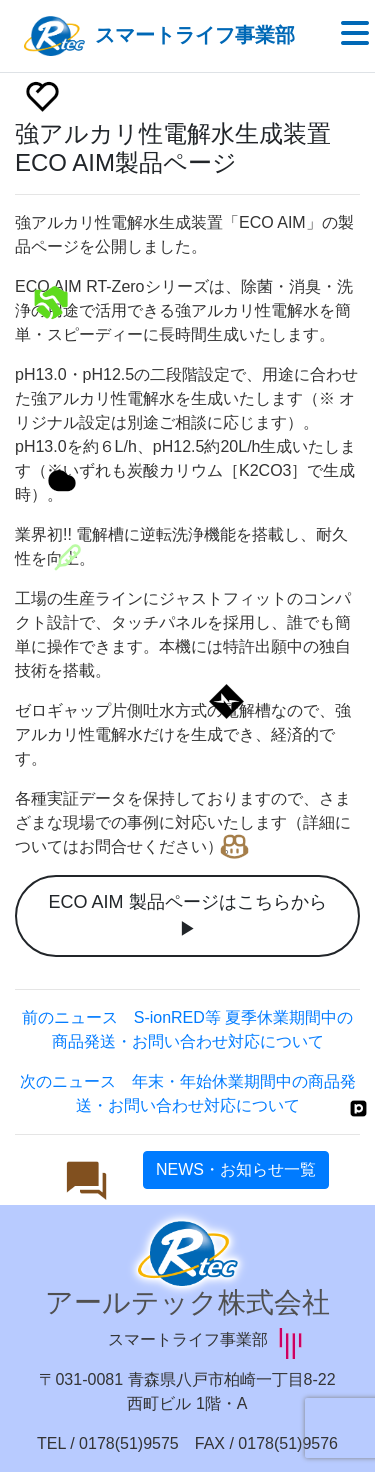 The width and height of the screenshot is (375, 1472). I want to click on check temperature or health readings, so click(67, 557).